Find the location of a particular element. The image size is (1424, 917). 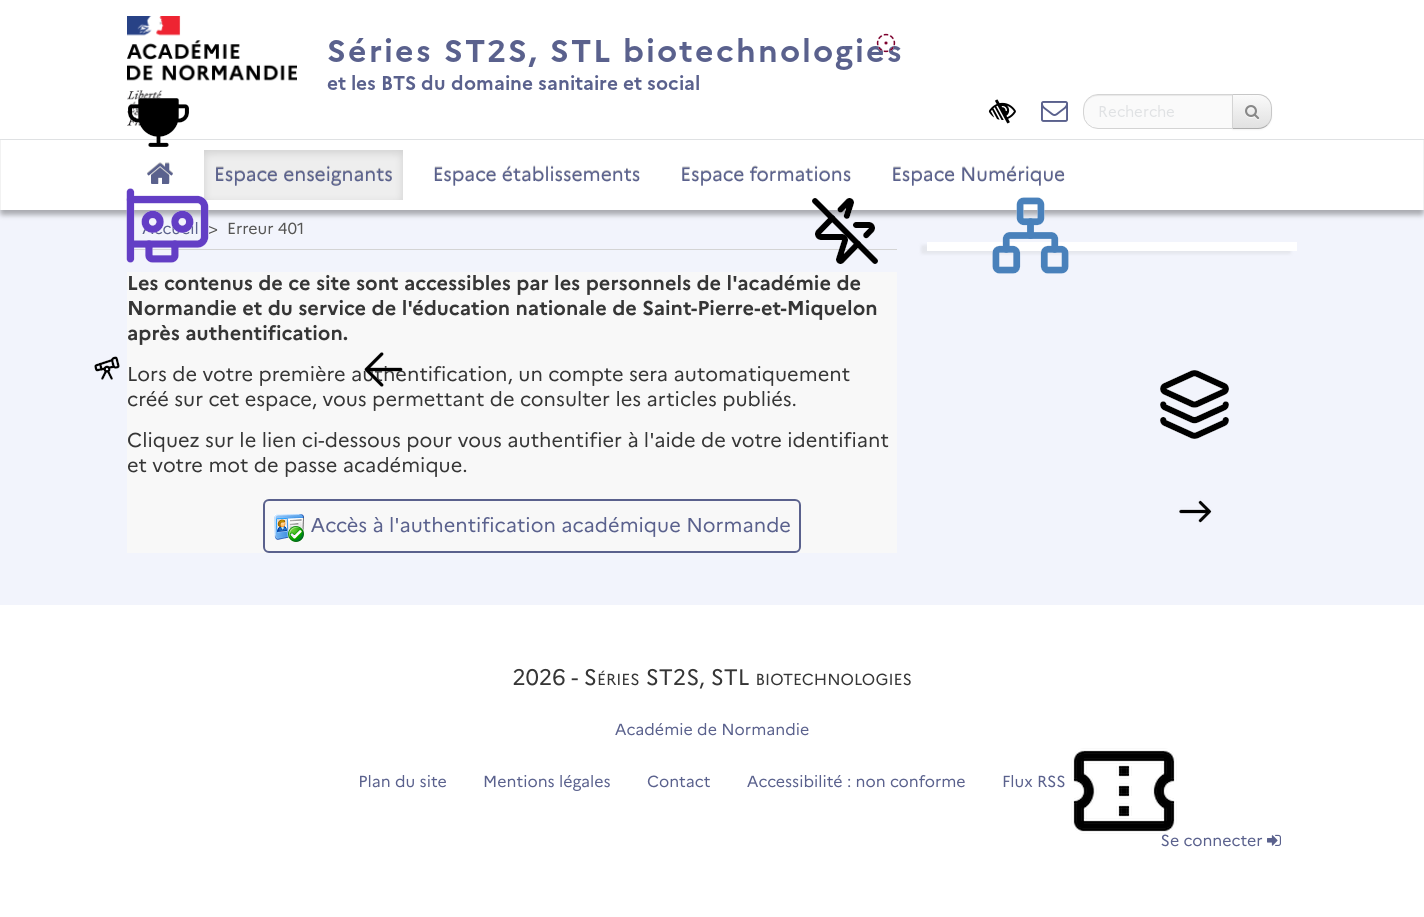

go back to the previous screen is located at coordinates (383, 369).